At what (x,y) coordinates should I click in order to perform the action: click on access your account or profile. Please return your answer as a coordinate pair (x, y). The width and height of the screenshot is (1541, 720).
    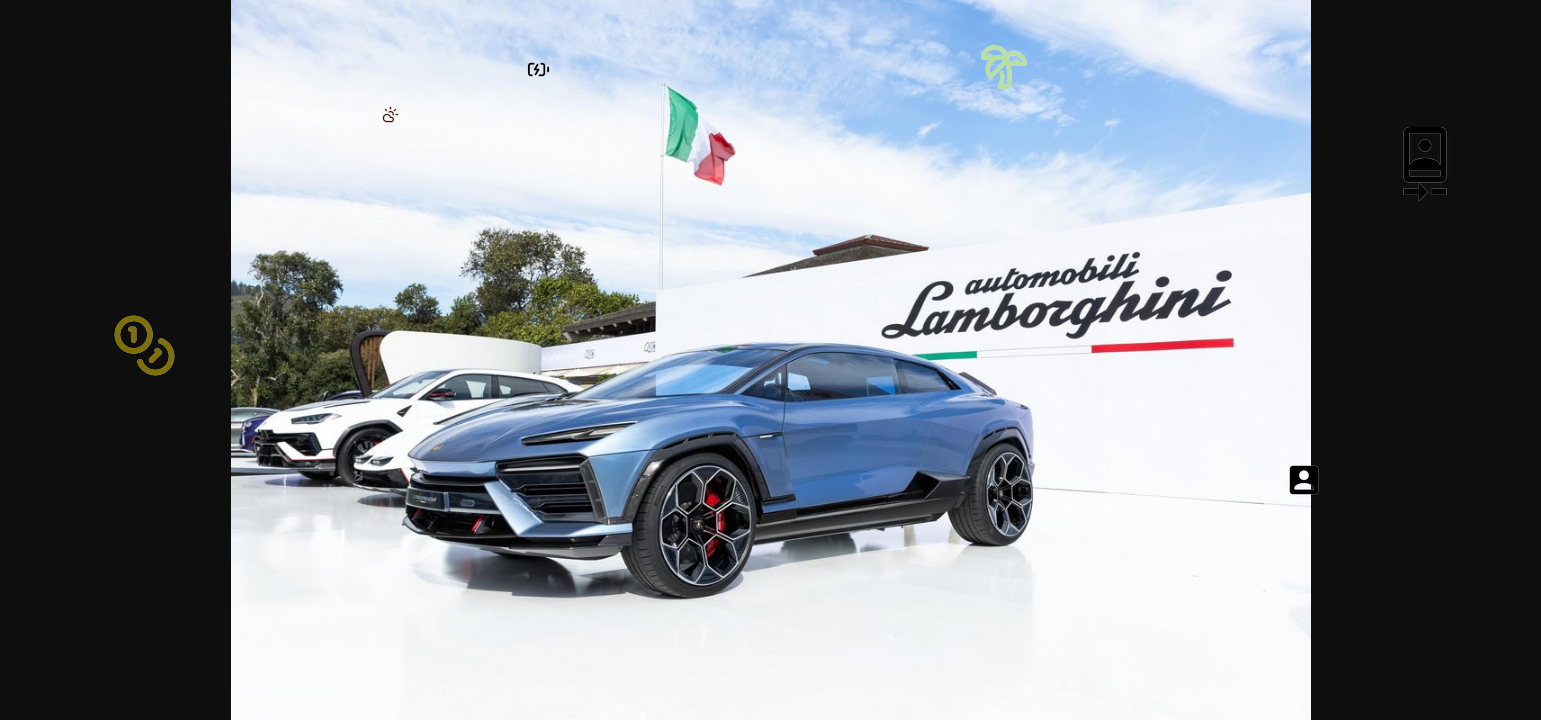
    Looking at the image, I should click on (1304, 480).